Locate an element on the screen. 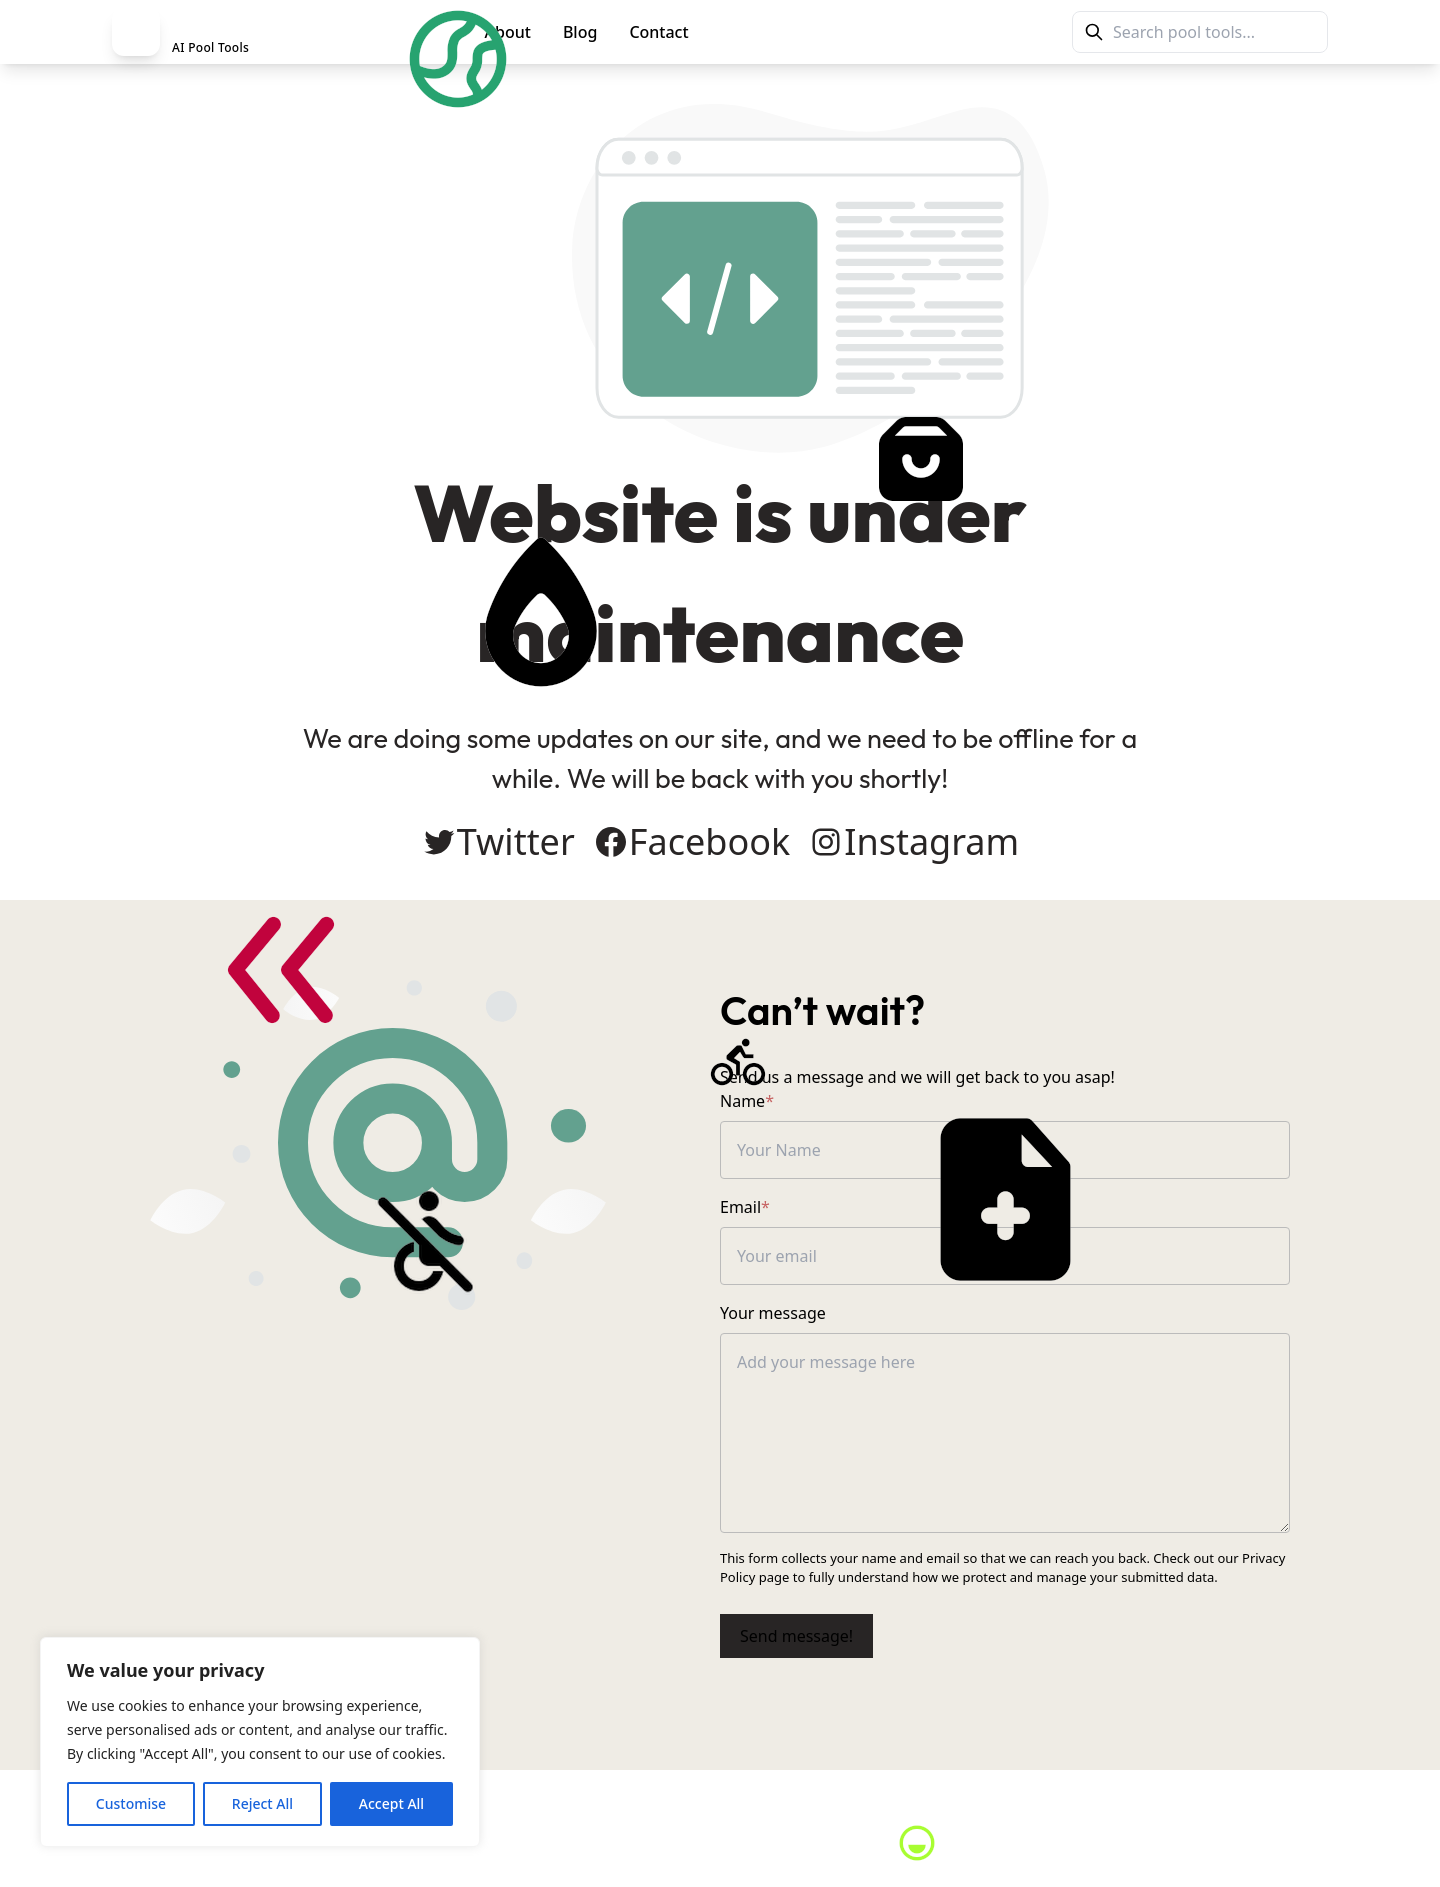 The width and height of the screenshot is (1440, 1887). view your shopping bag is located at coordinates (921, 459).